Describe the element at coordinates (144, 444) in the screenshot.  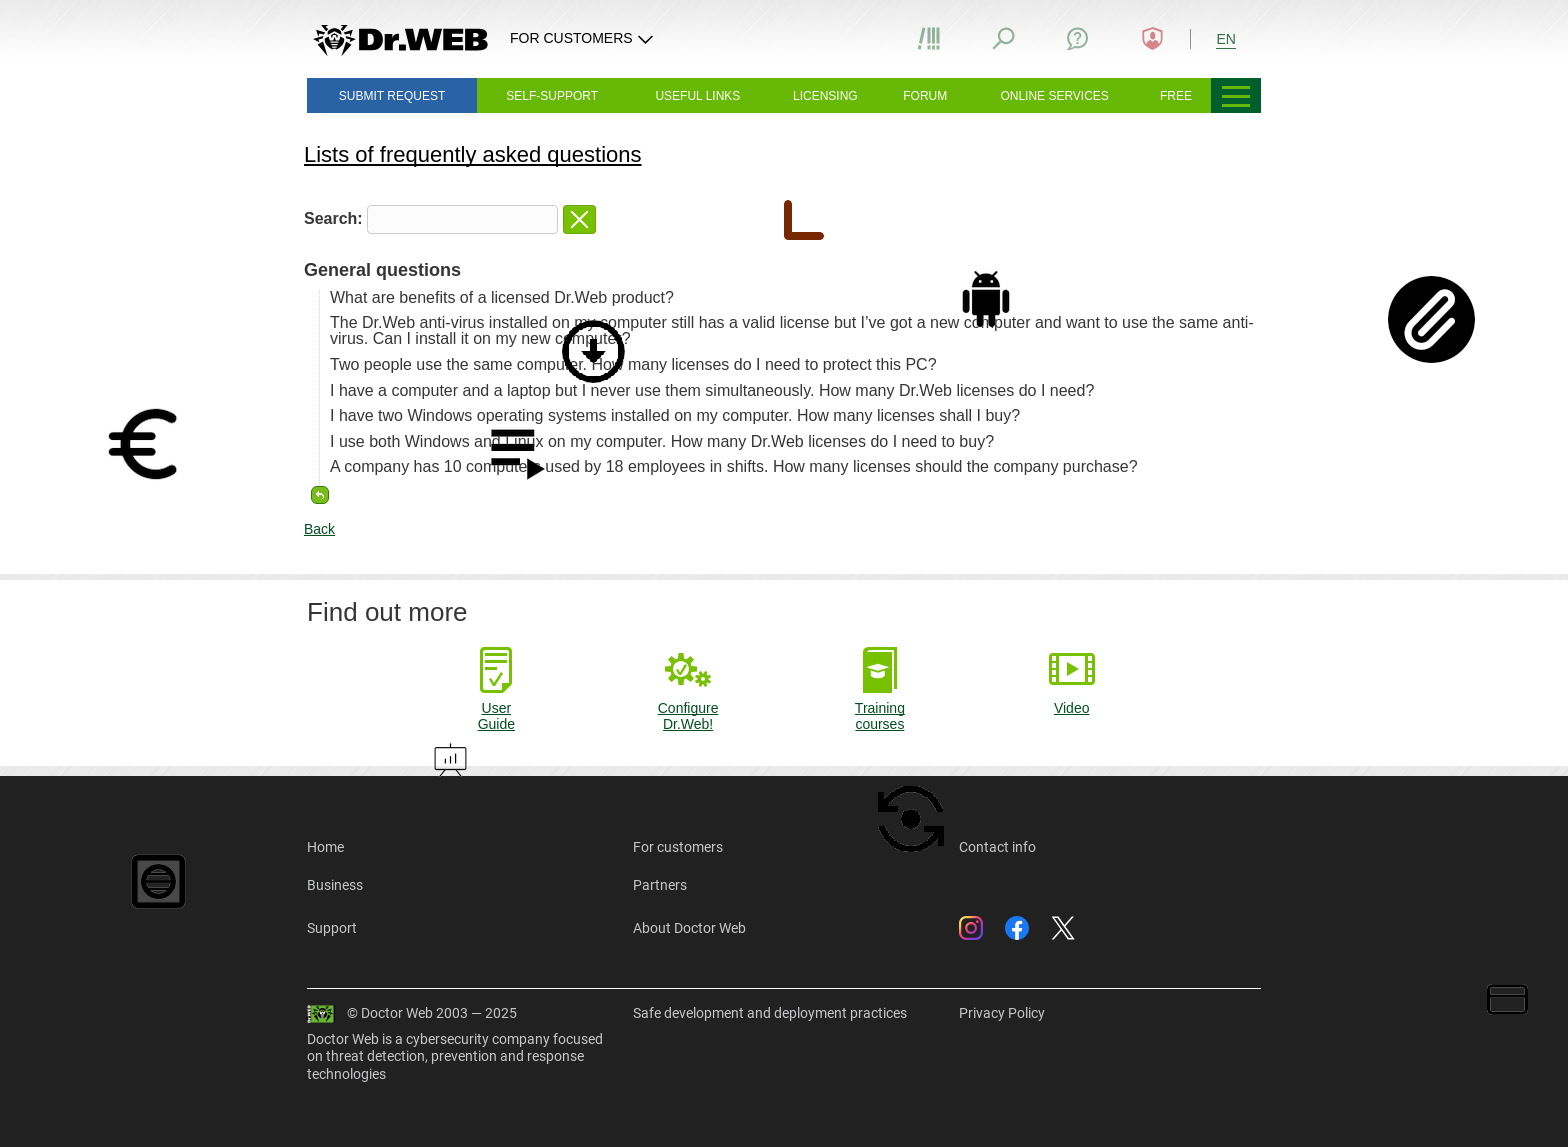
I see `view pricing in euros` at that location.